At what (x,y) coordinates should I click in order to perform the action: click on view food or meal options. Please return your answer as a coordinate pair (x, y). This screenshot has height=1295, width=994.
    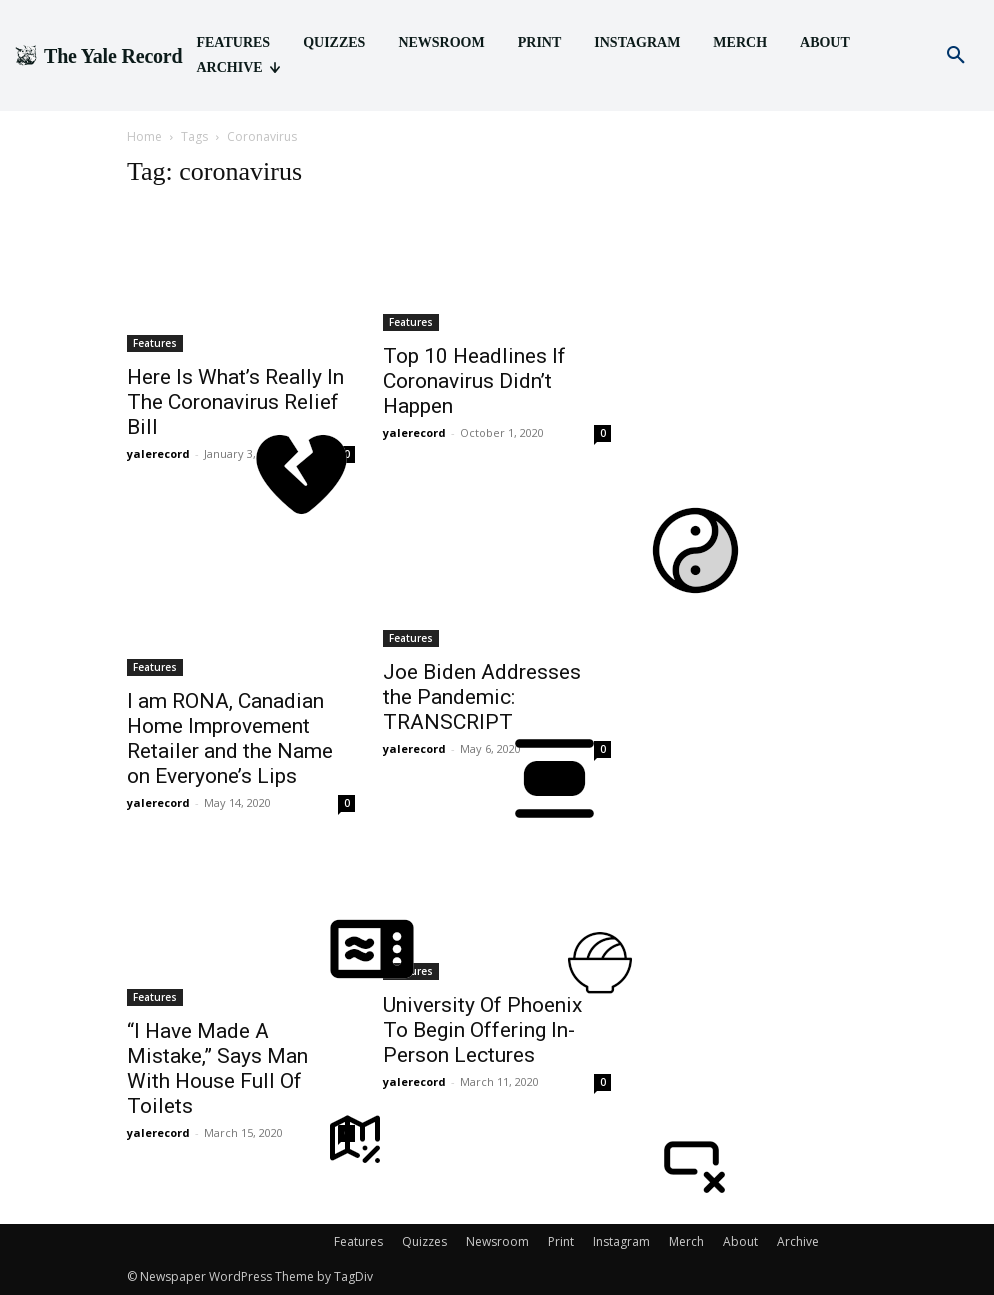
    Looking at the image, I should click on (600, 964).